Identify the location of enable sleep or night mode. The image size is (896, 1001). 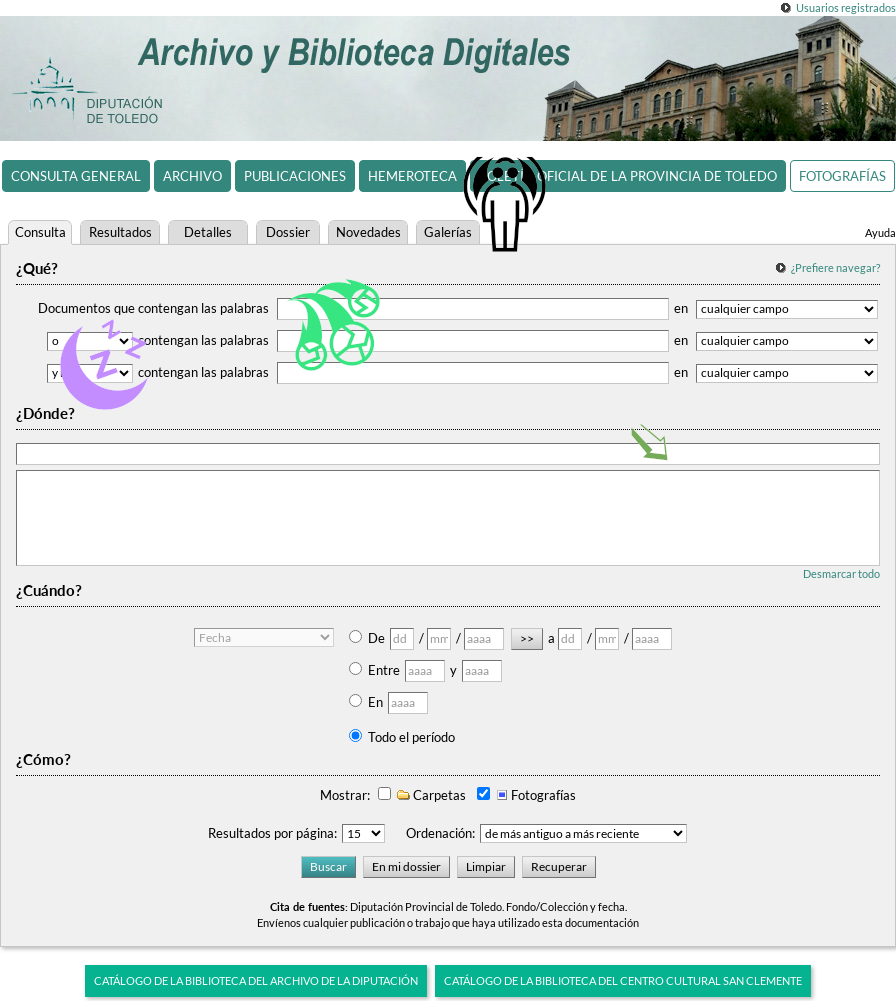
(105, 365).